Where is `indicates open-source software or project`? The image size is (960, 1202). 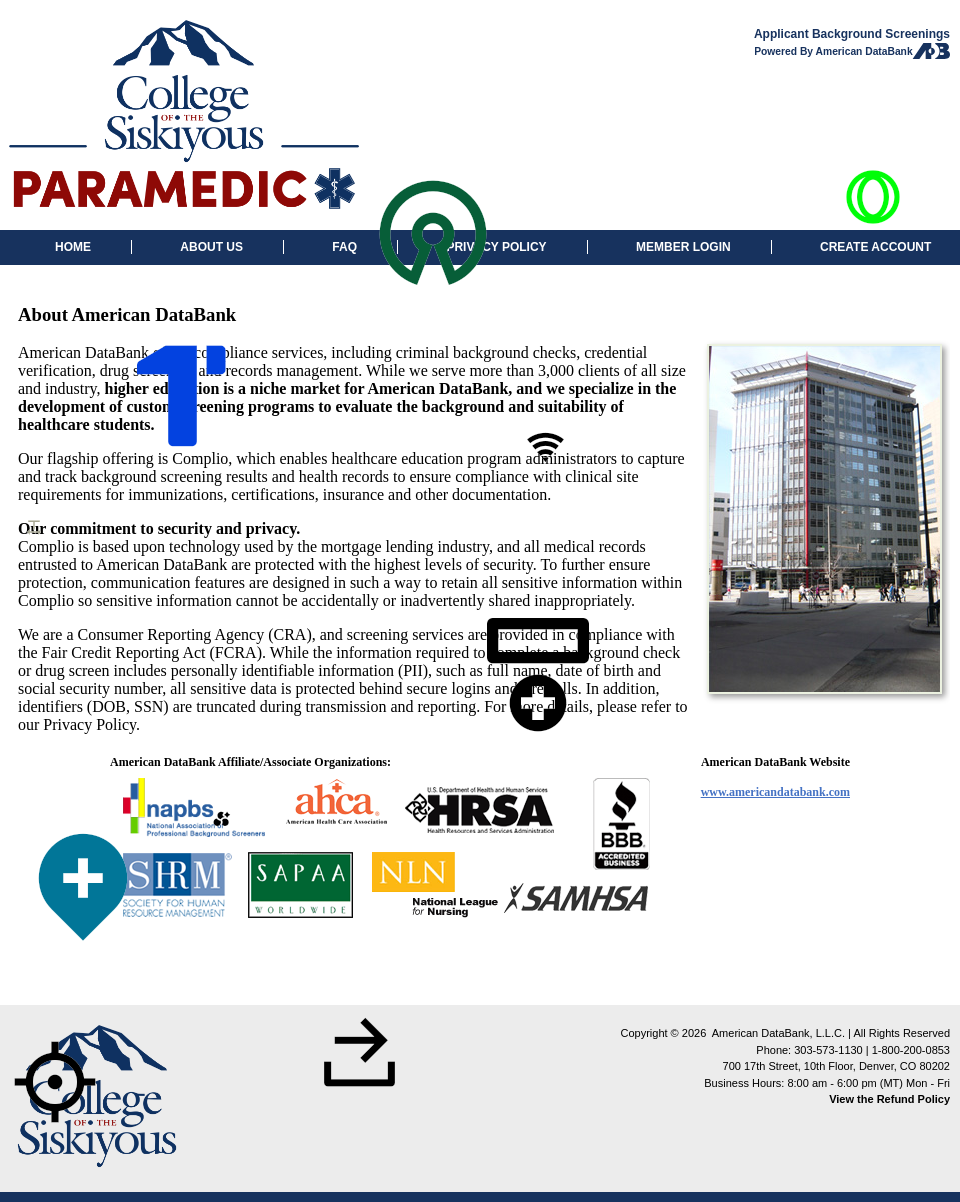
indicates open-source software or project is located at coordinates (433, 234).